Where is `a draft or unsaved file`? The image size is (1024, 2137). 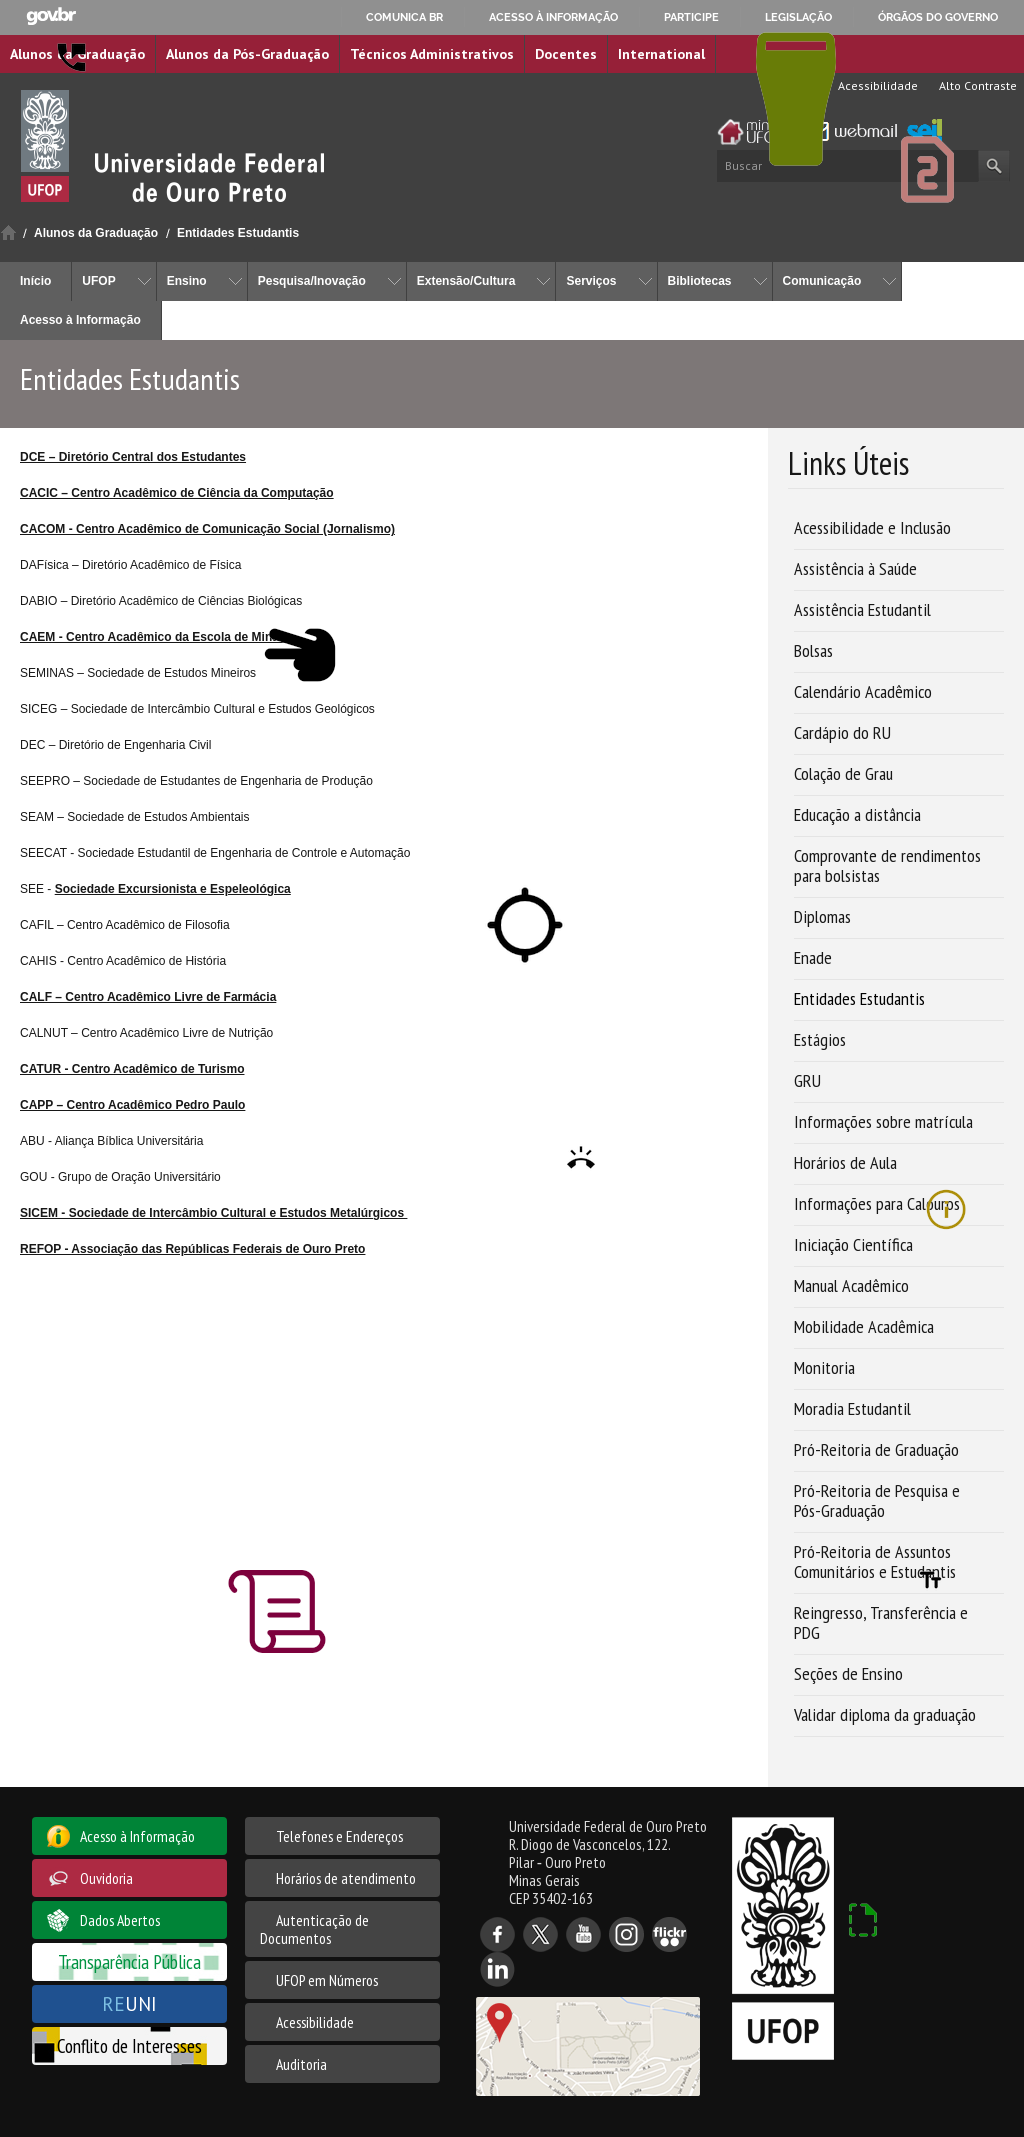
a draft or unsaved file is located at coordinates (863, 1920).